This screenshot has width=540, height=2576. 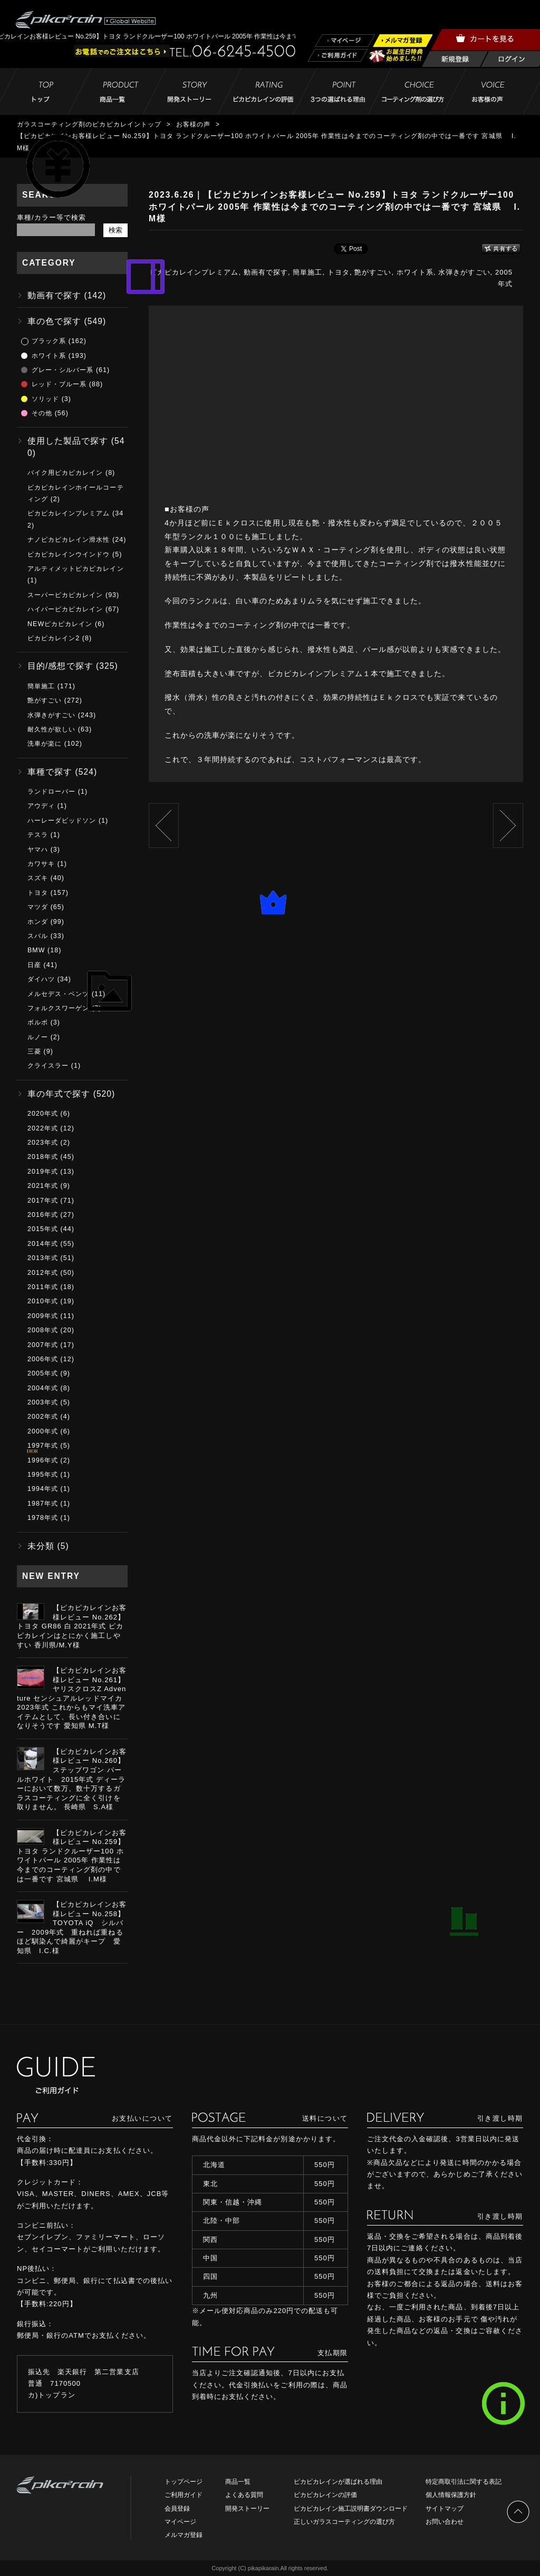 I want to click on visit the Dior official website, so click(x=32, y=1451).